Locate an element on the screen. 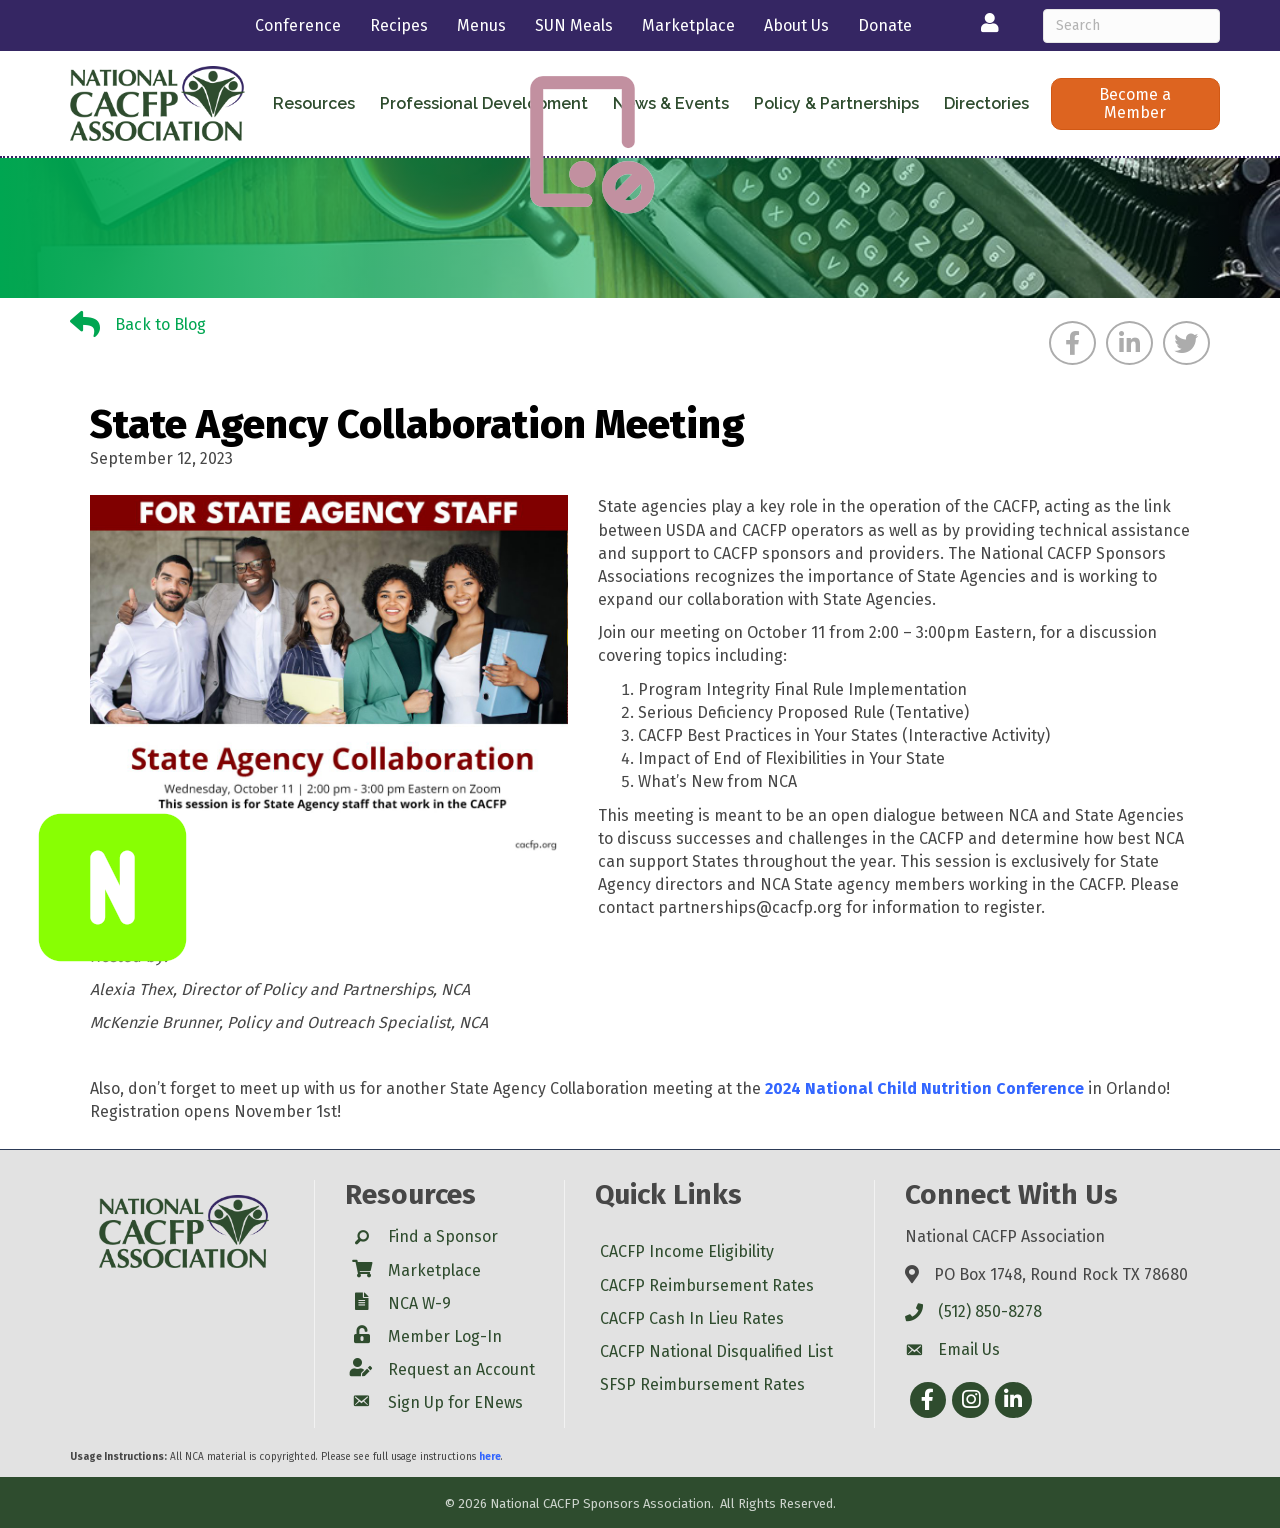 This screenshot has height=1528, width=1280. cancel tablet connection or pairing is located at coordinates (582, 141).